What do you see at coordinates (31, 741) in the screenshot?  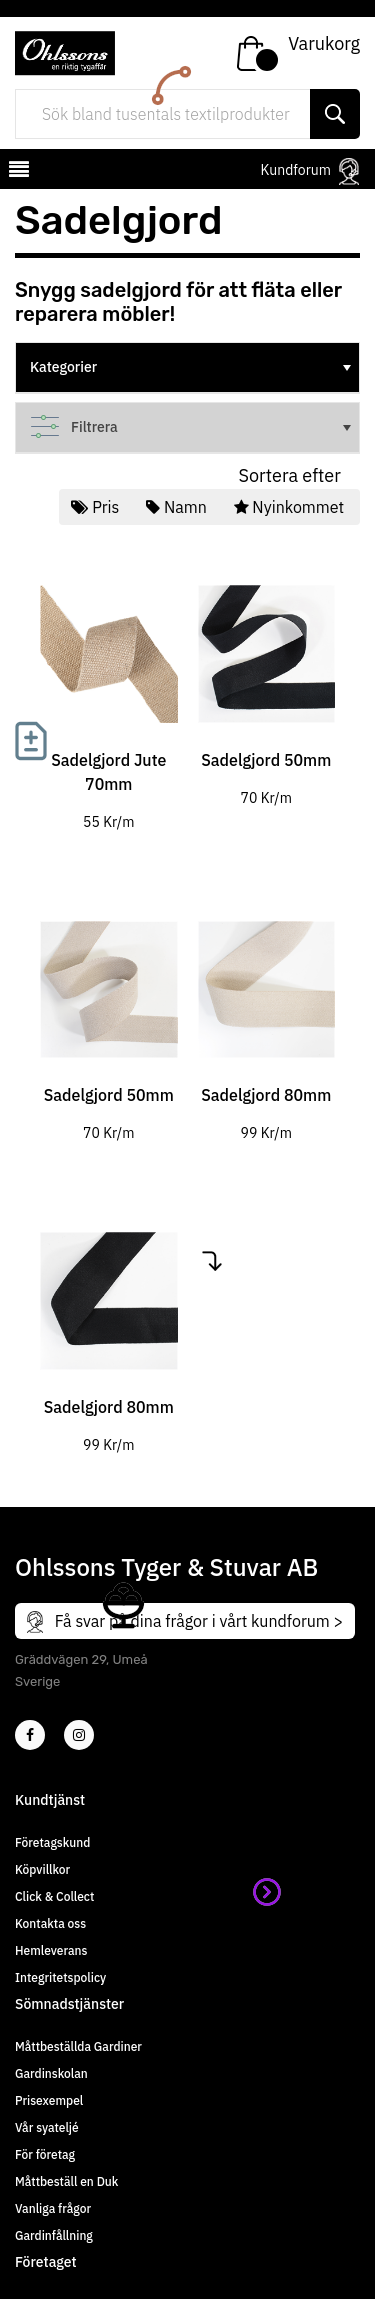 I see `view file differences or changes` at bounding box center [31, 741].